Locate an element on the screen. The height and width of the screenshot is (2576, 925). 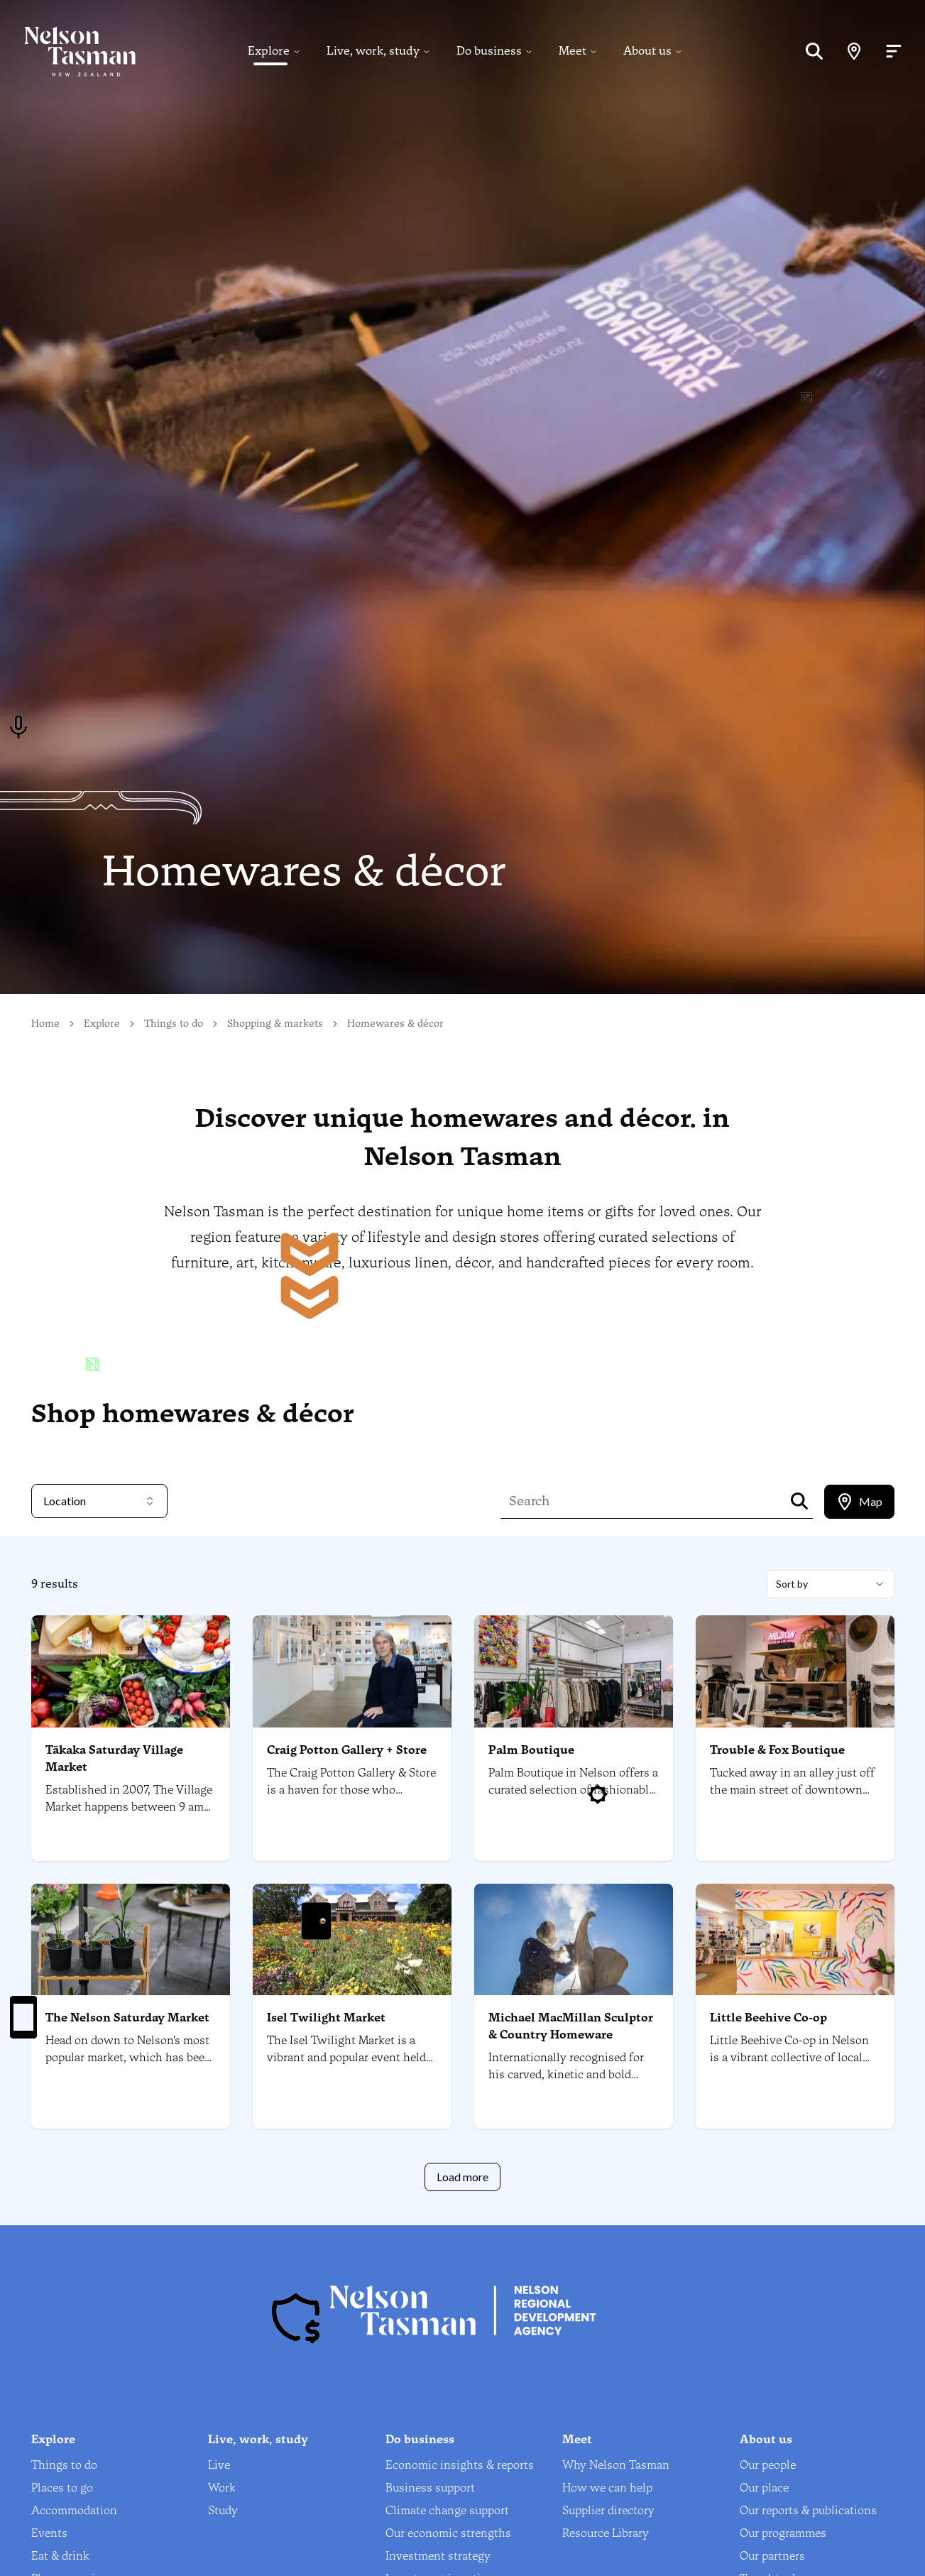
video recording is disabled is located at coordinates (92, 1364).